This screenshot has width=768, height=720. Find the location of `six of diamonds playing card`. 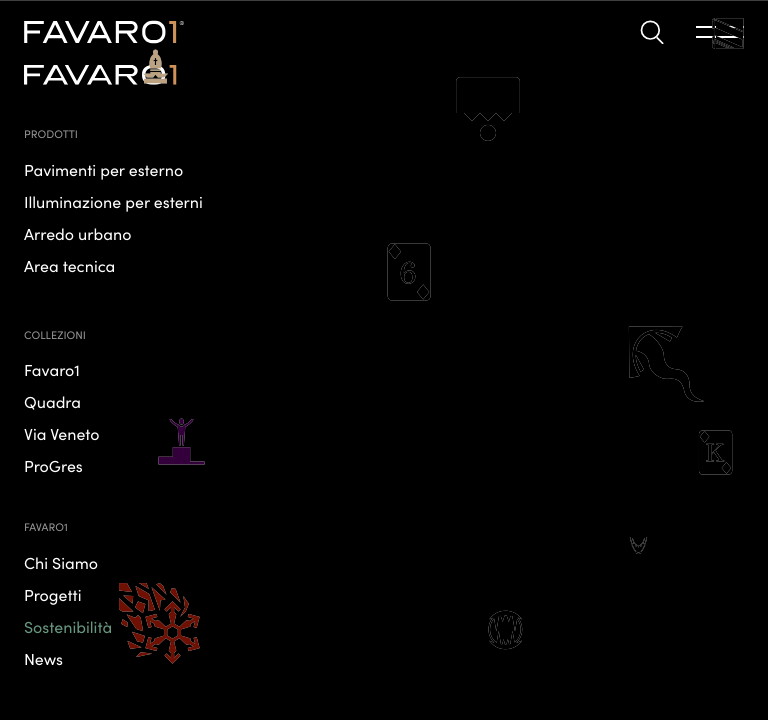

six of diamonds playing card is located at coordinates (409, 272).